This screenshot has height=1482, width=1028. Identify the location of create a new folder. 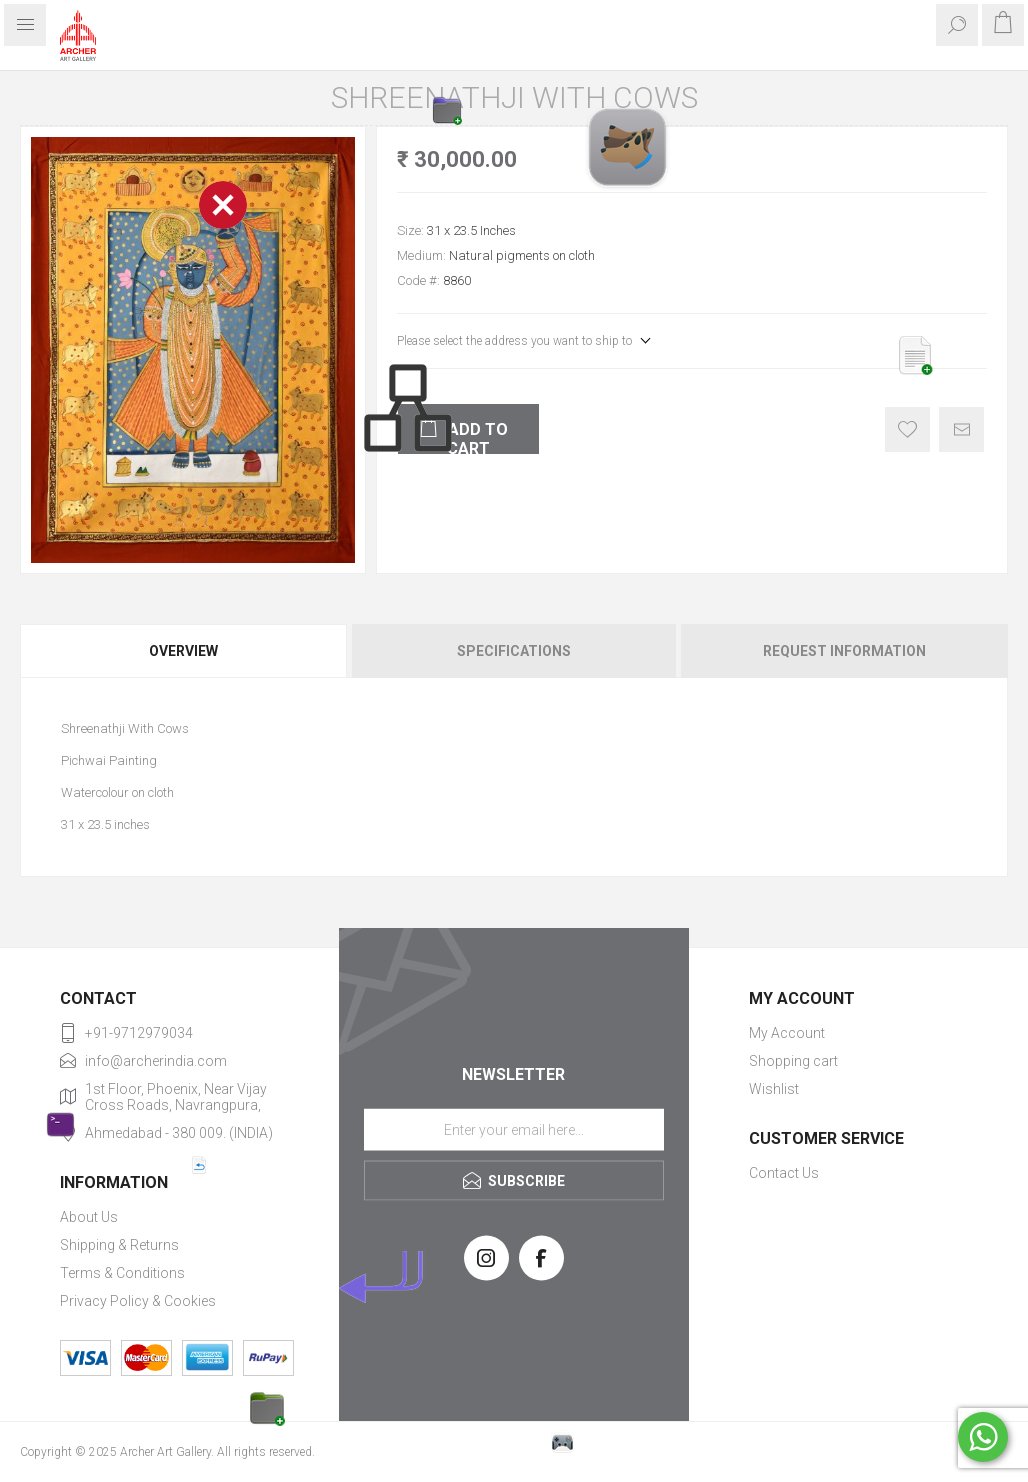
(267, 1408).